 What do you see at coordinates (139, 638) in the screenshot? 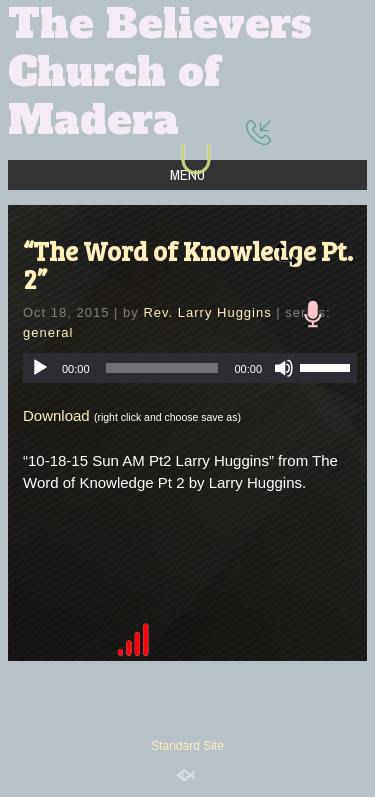
I see `indicates strong cellular network signal` at bounding box center [139, 638].